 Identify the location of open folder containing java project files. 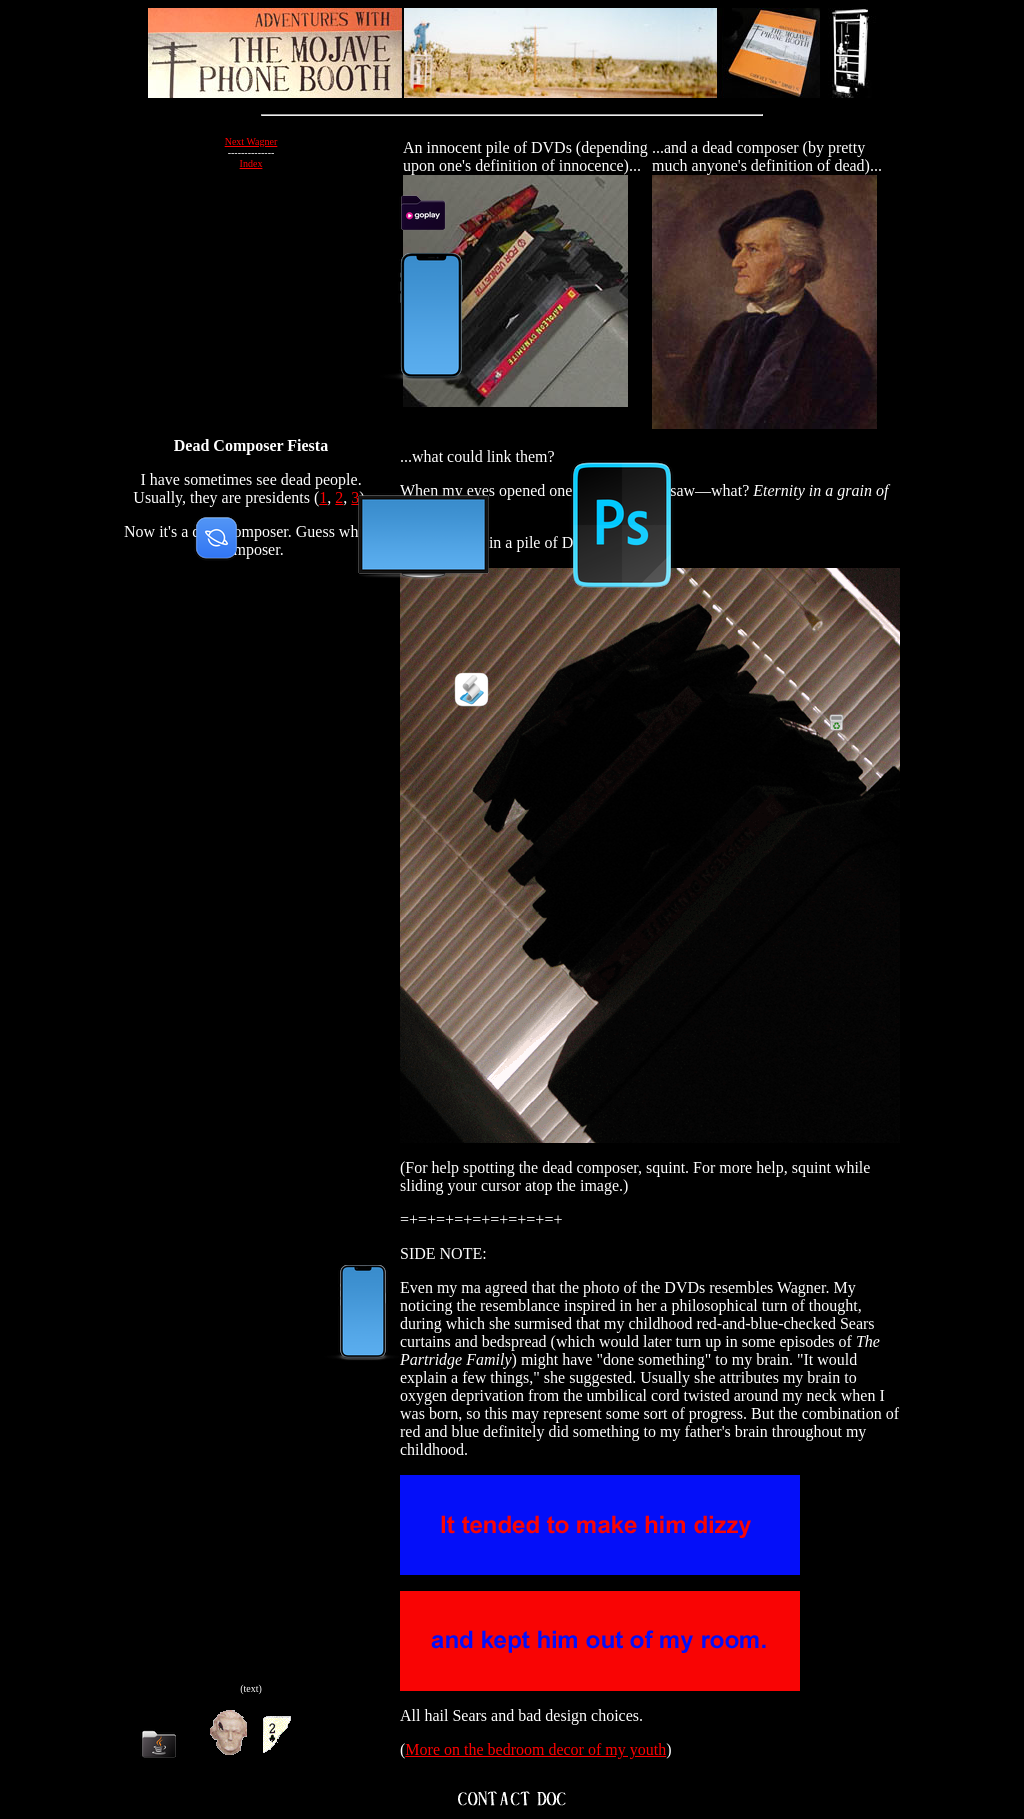
(159, 1745).